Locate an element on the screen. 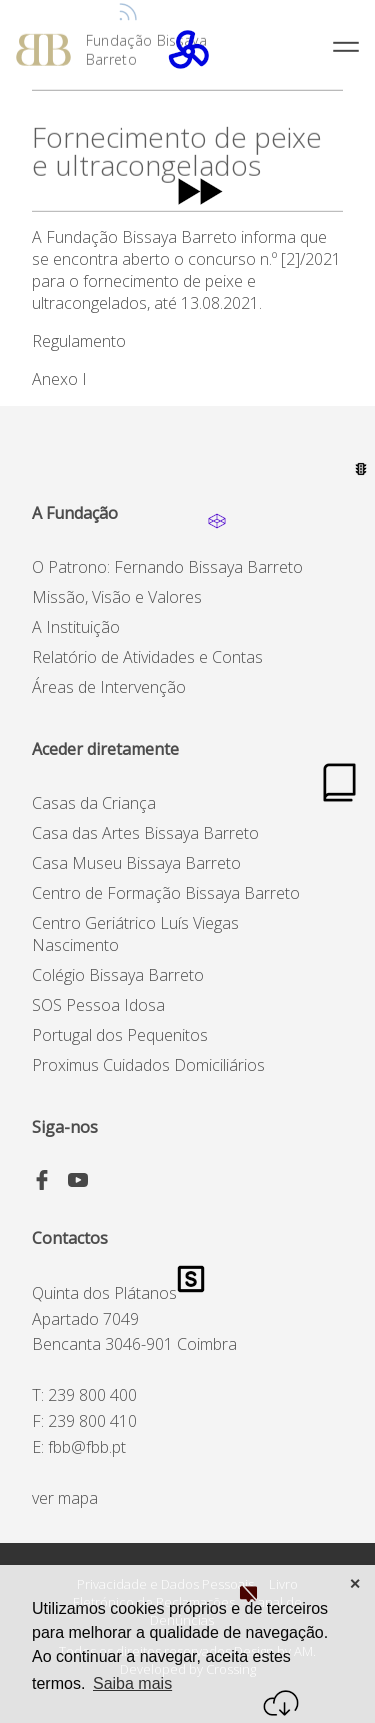 Image resolution: width=375 pixels, height=1723 pixels. view traffic conditions on map is located at coordinates (361, 469).